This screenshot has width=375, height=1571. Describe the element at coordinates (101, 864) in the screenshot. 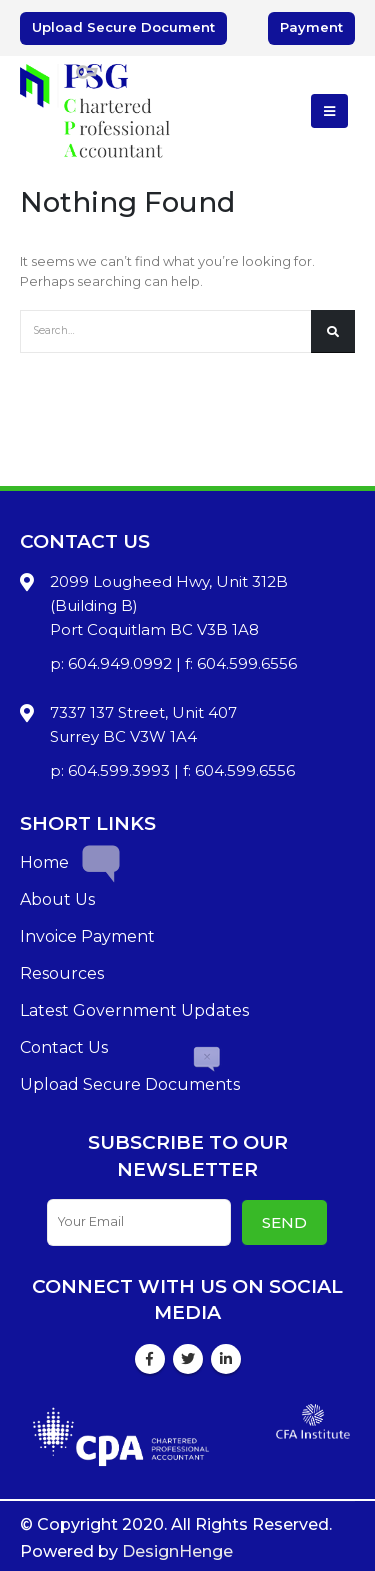

I see `indicates user is available to chat` at that location.